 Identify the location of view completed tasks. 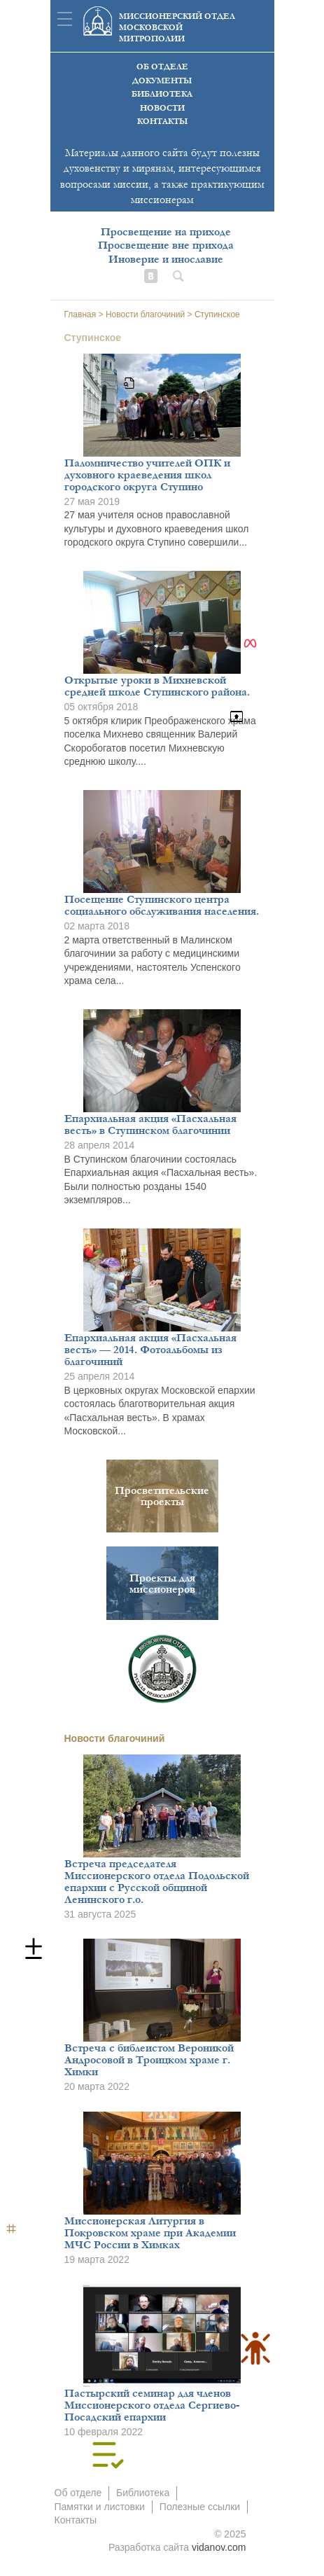
(108, 2454).